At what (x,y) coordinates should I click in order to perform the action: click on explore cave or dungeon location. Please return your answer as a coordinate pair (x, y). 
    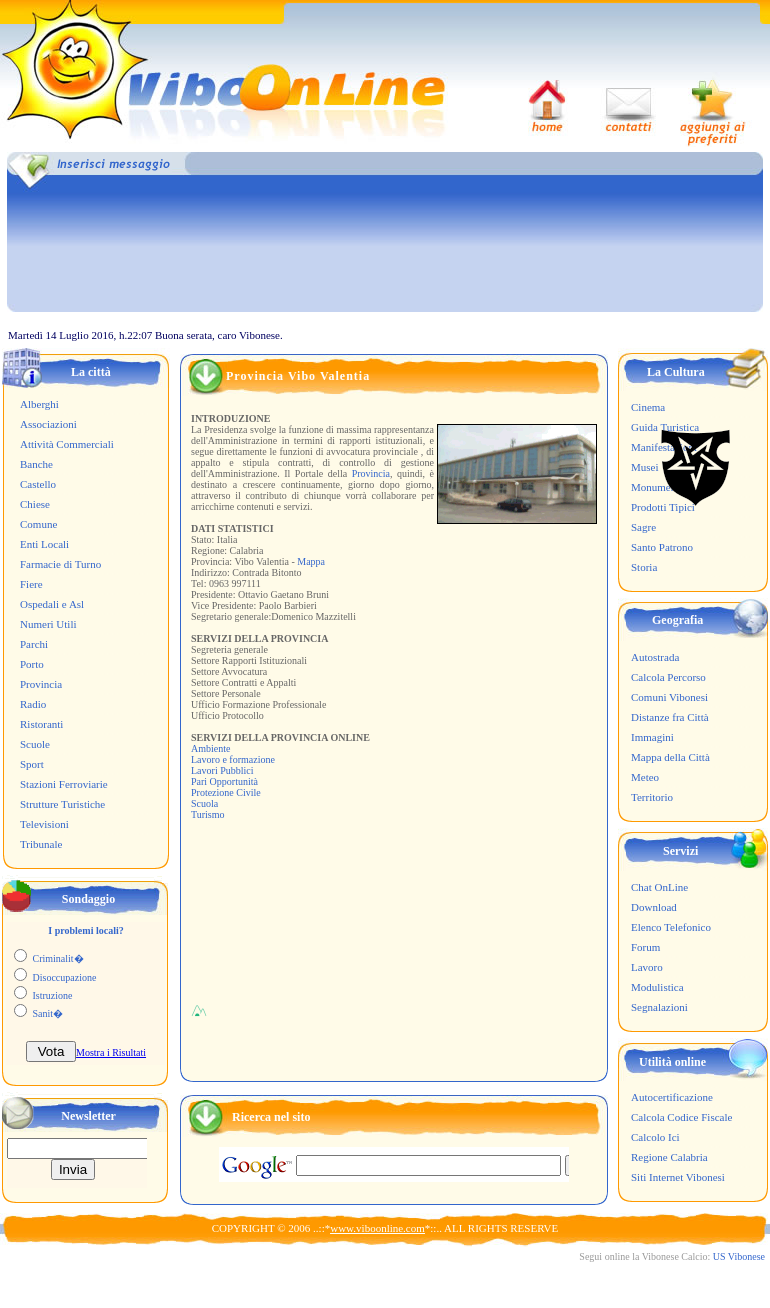
    Looking at the image, I should click on (199, 1011).